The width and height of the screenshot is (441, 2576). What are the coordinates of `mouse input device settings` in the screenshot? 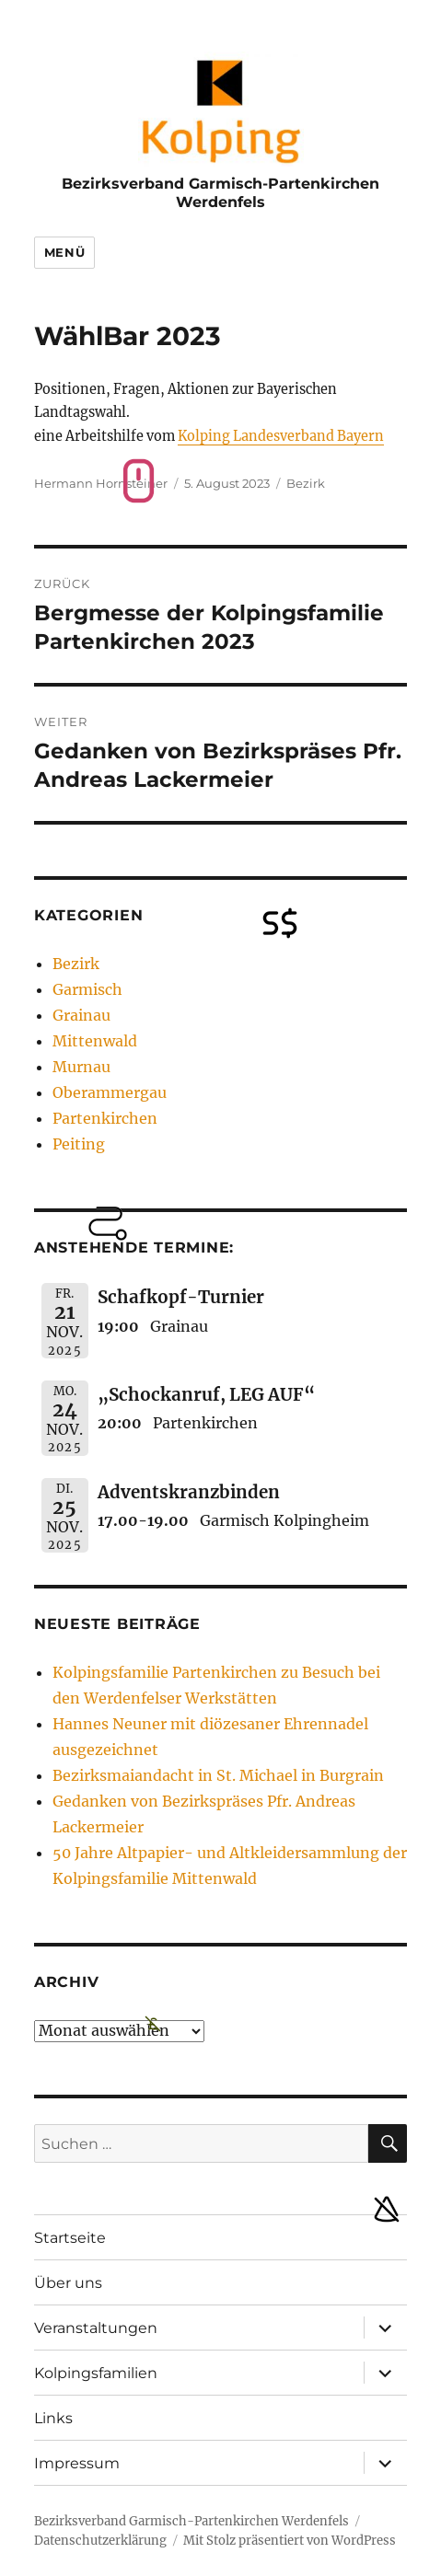 It's located at (138, 480).